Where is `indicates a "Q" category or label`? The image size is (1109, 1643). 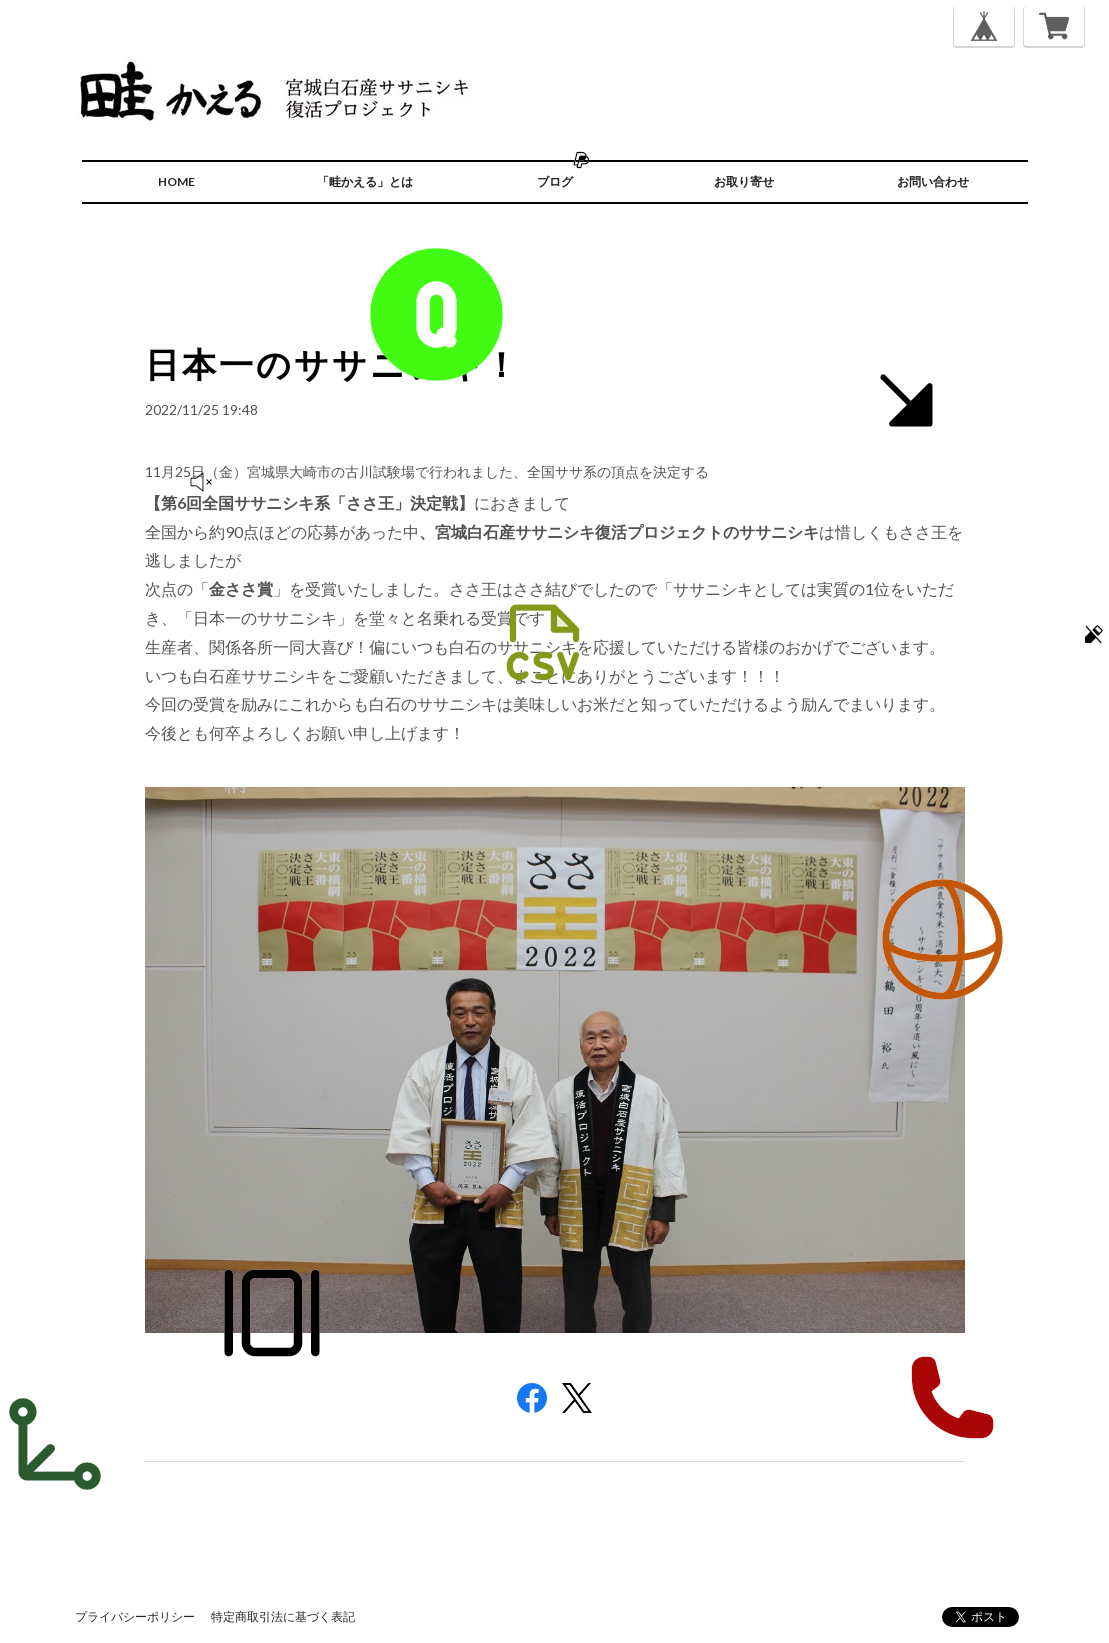
indicates a "Q" category or label is located at coordinates (436, 314).